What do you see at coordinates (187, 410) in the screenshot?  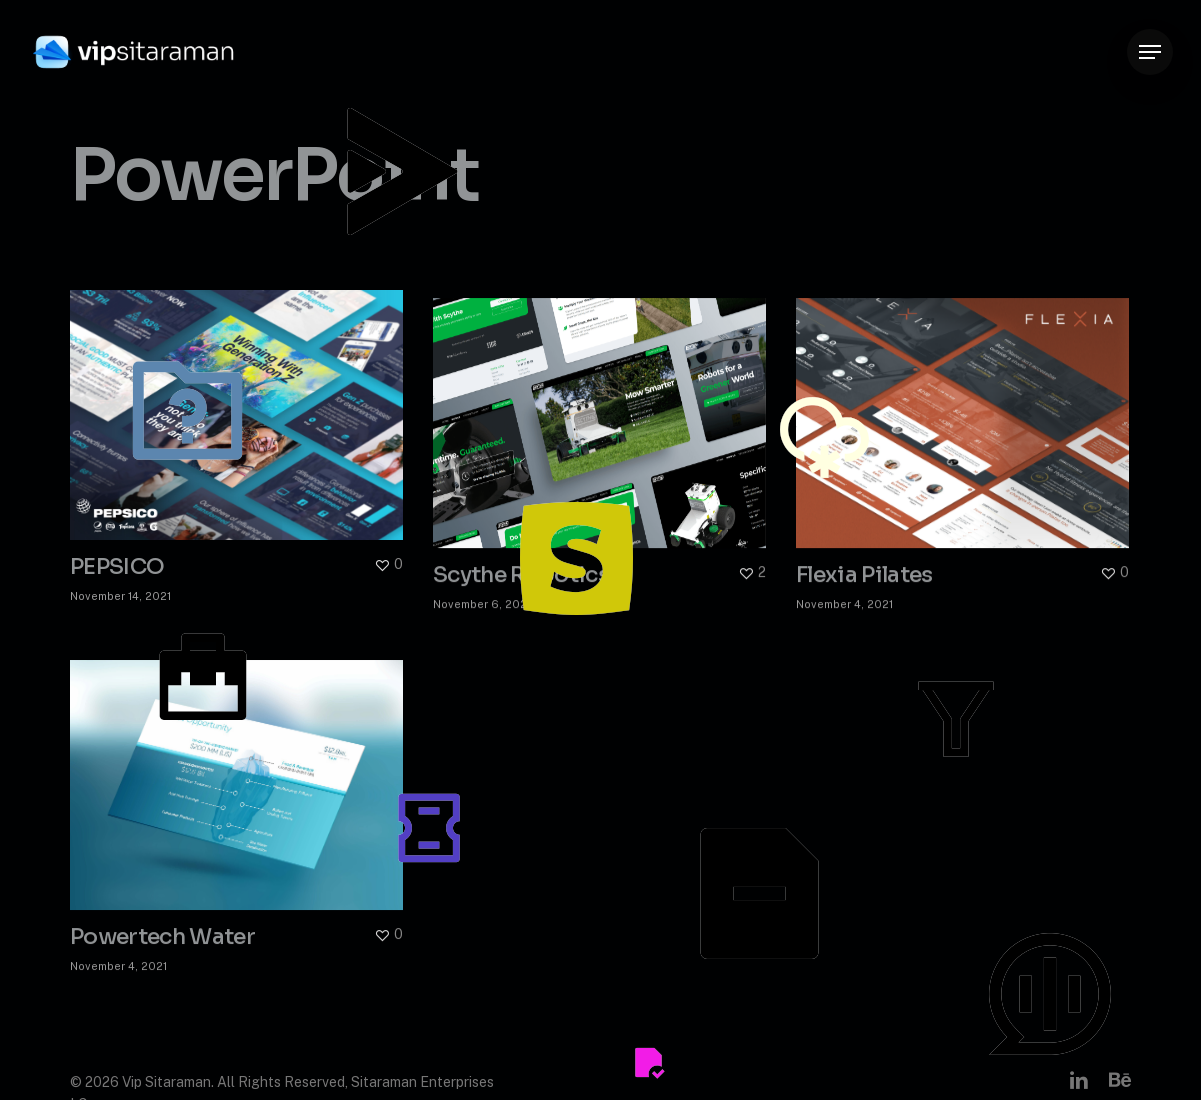 I see `folder with unknown or unrecognized contents` at bounding box center [187, 410].